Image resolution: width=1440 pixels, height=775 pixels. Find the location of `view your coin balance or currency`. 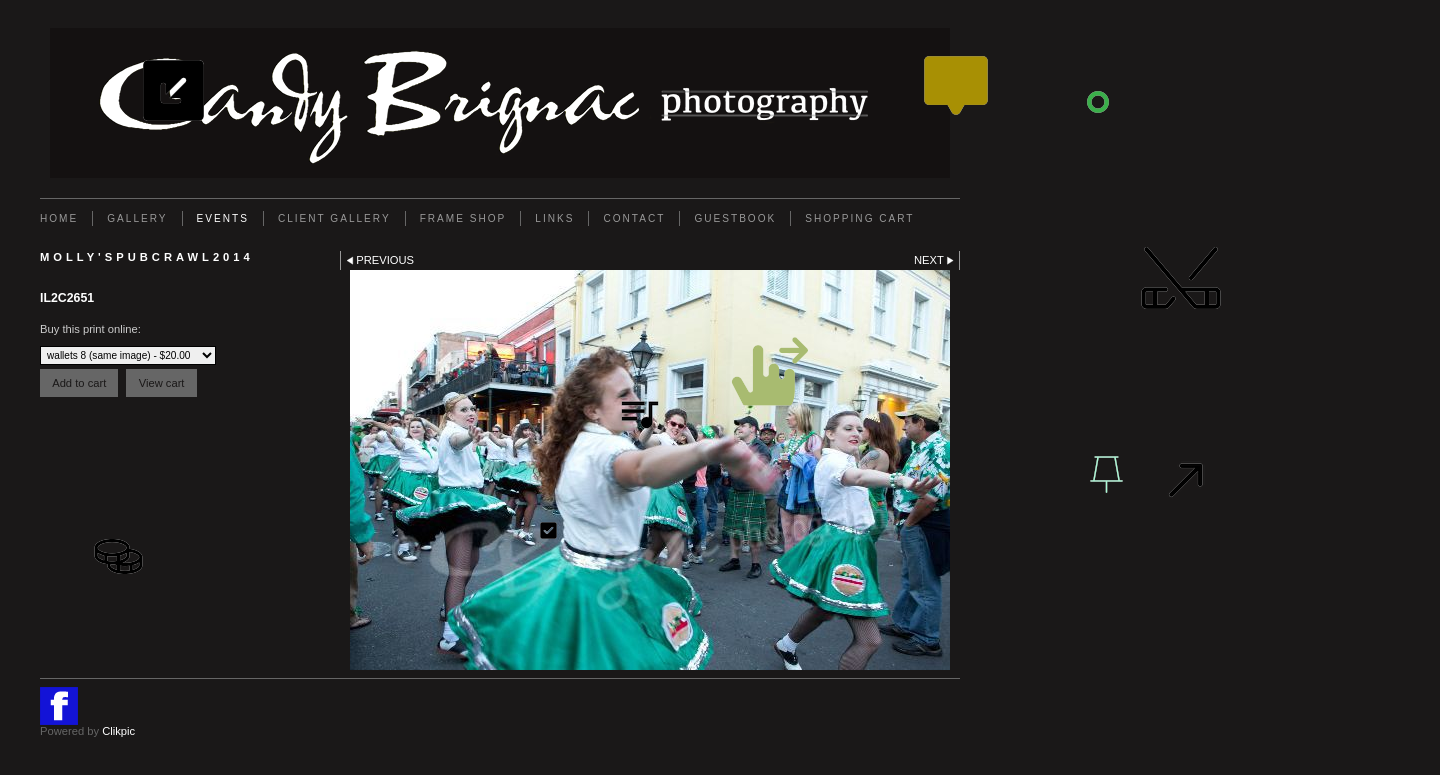

view your coin balance or currency is located at coordinates (118, 556).